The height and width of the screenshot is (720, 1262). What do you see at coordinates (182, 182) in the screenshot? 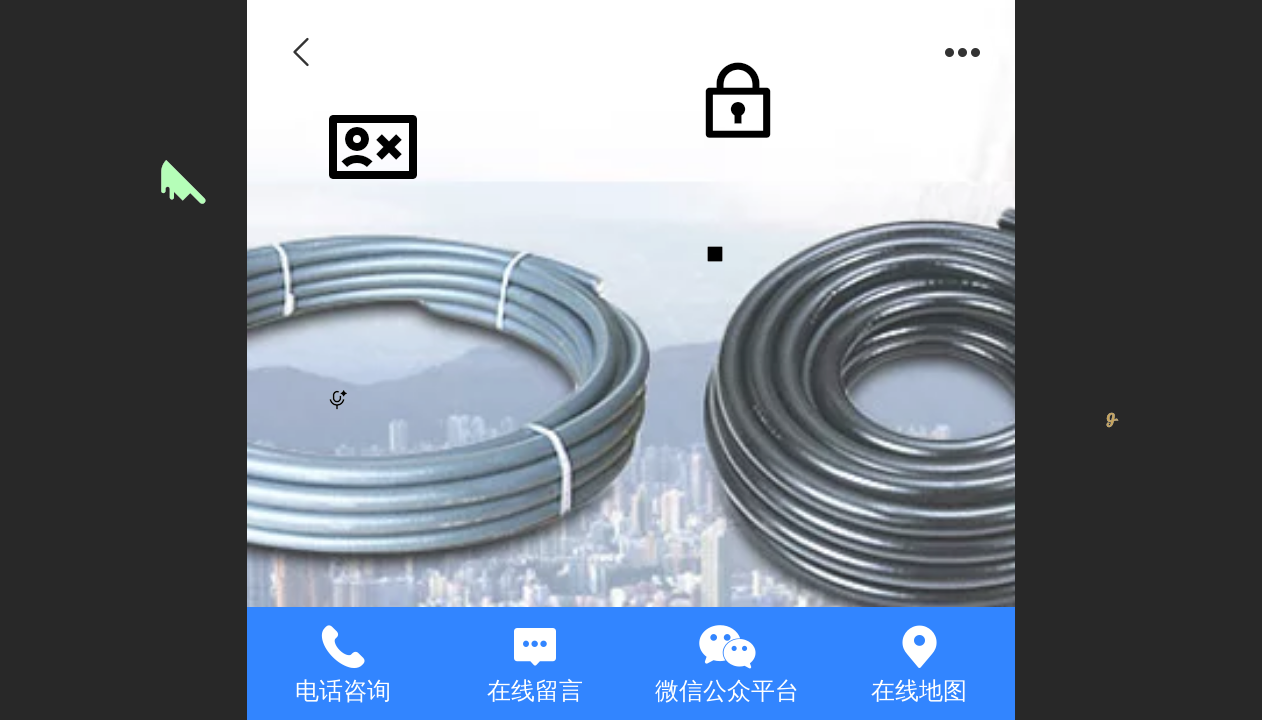
I see `indicates mature or violent content warning` at bounding box center [182, 182].